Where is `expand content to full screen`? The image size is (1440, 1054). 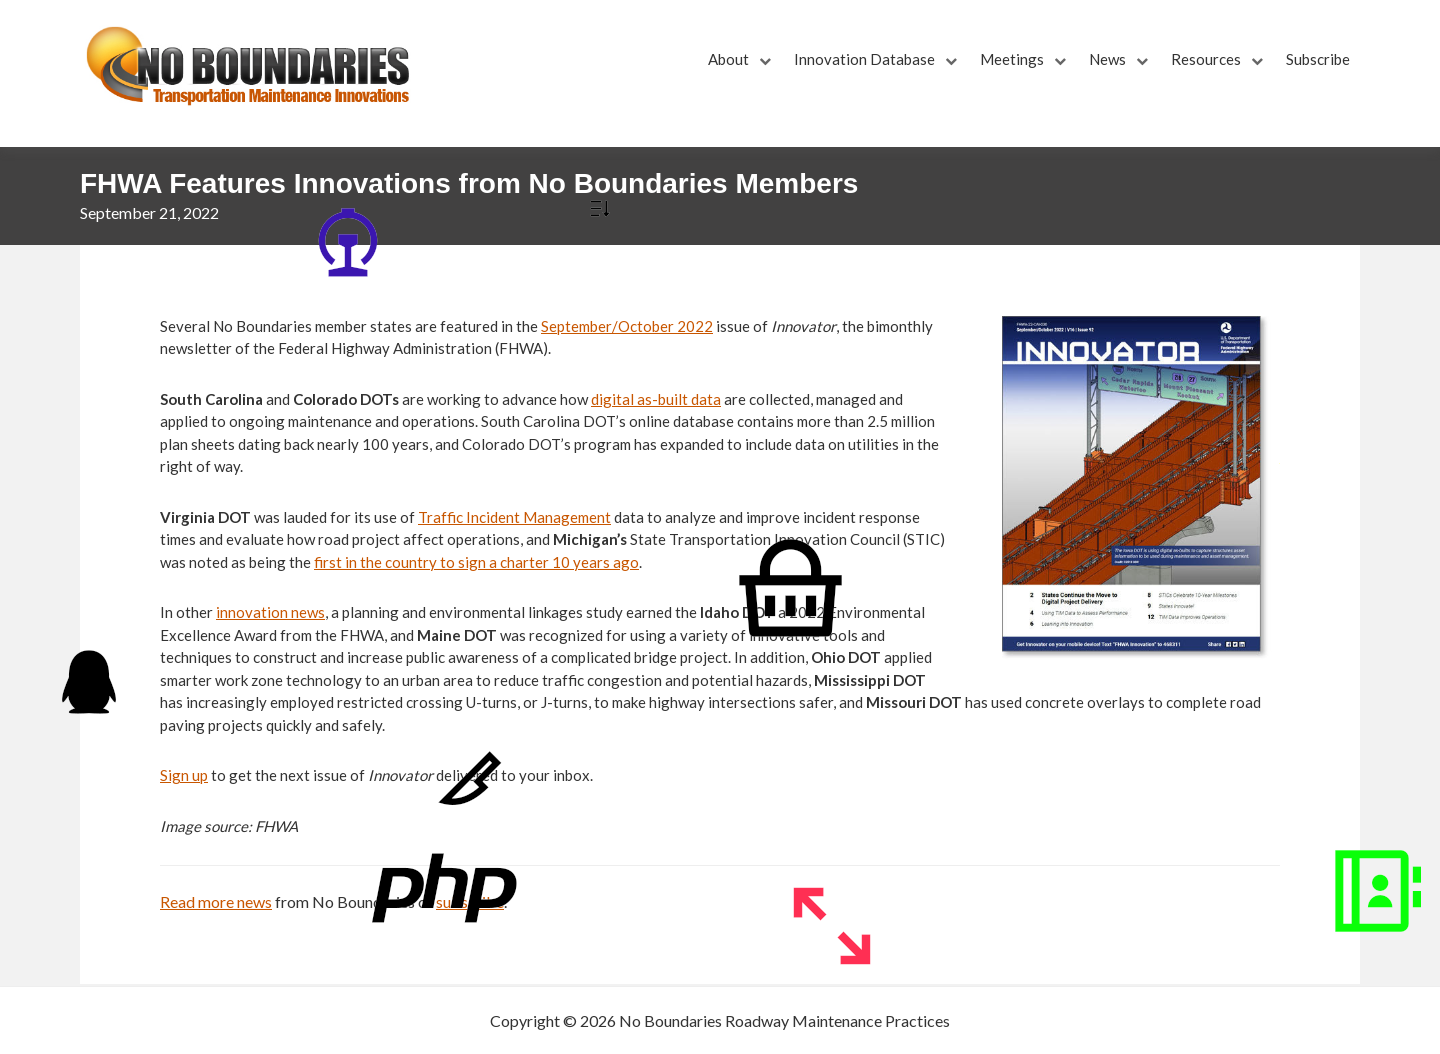 expand content to full screen is located at coordinates (832, 926).